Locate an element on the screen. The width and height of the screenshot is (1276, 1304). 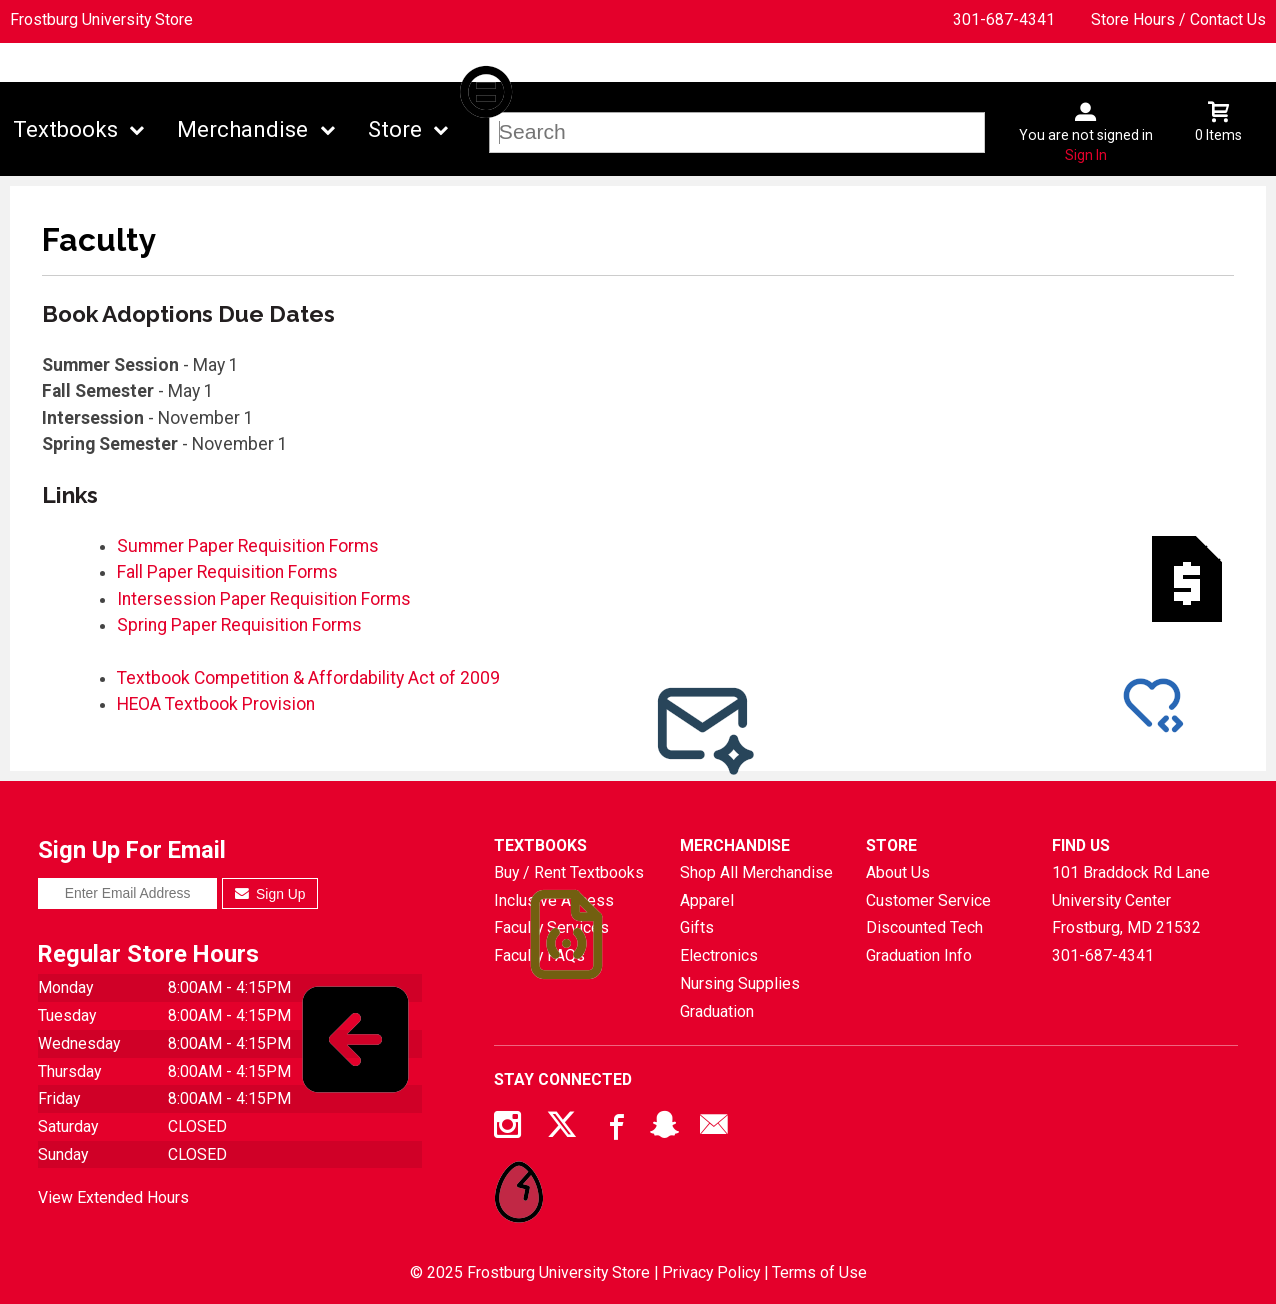
AI-powered email or smart compose feature is located at coordinates (702, 723).